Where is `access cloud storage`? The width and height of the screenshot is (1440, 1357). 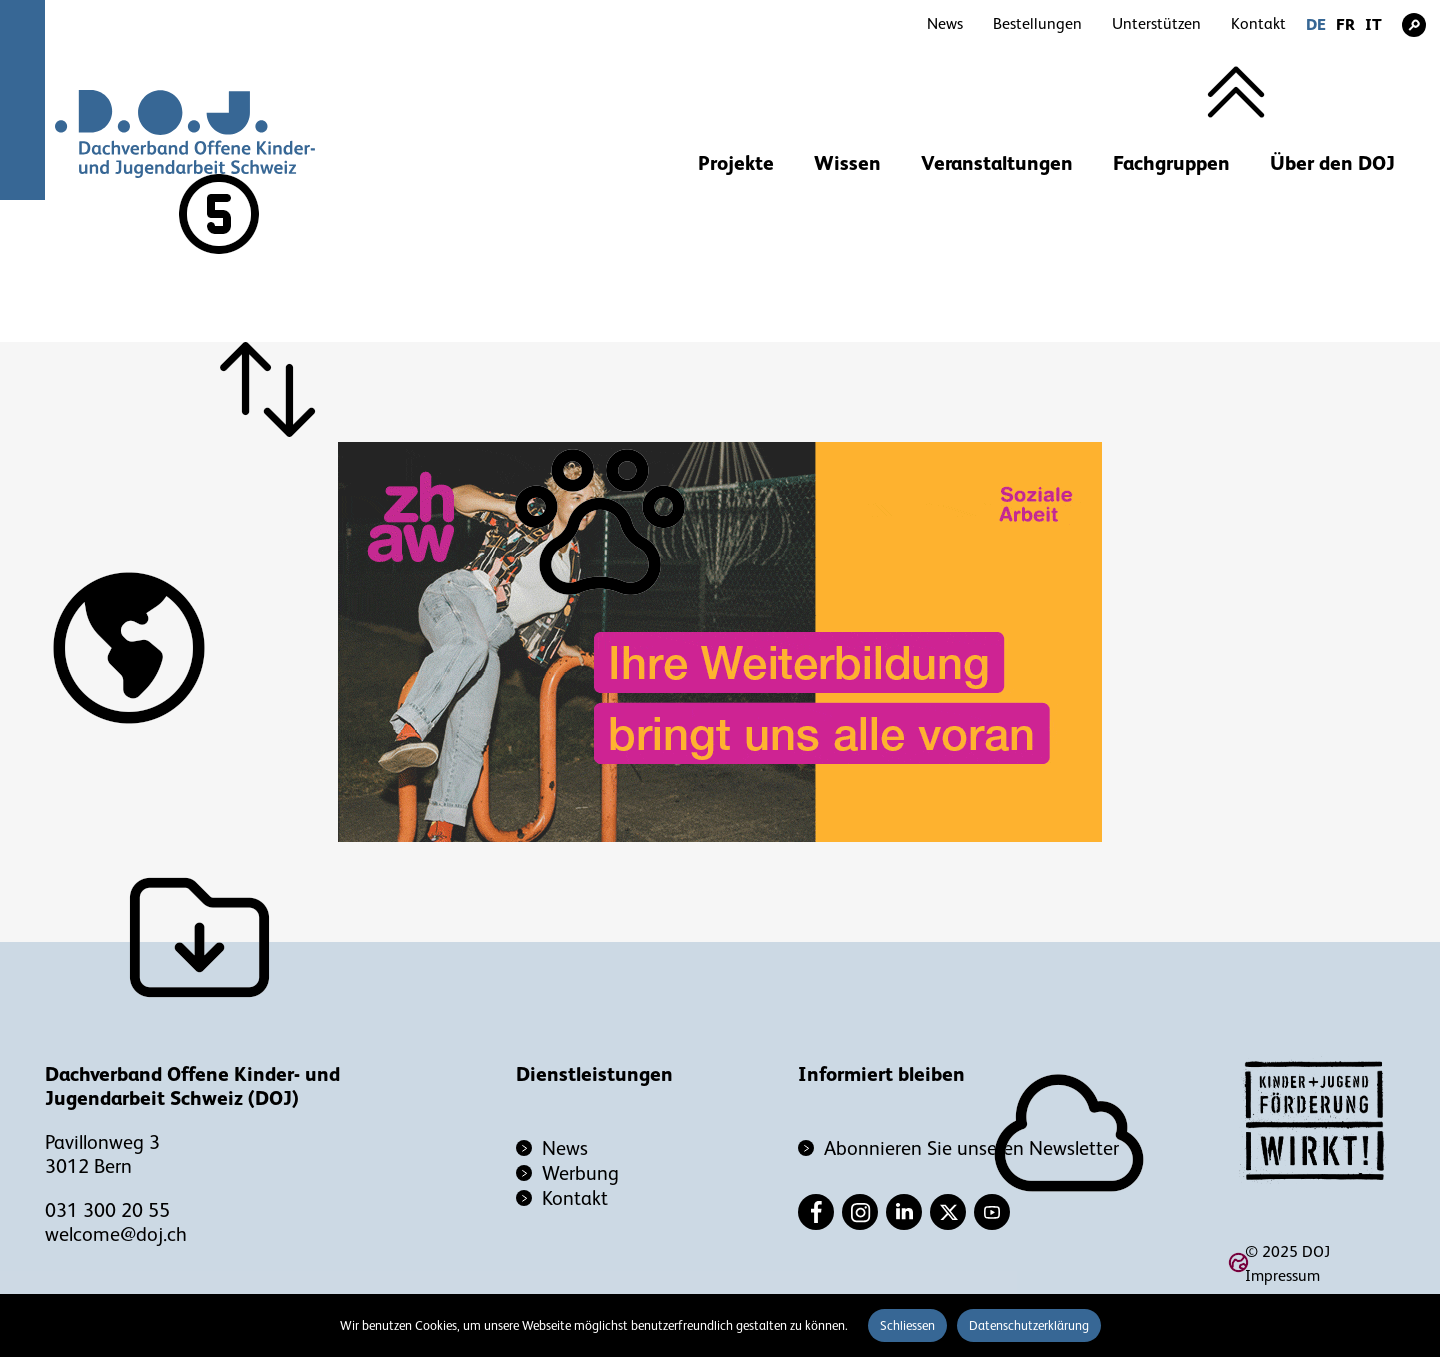 access cloud storage is located at coordinates (1069, 1133).